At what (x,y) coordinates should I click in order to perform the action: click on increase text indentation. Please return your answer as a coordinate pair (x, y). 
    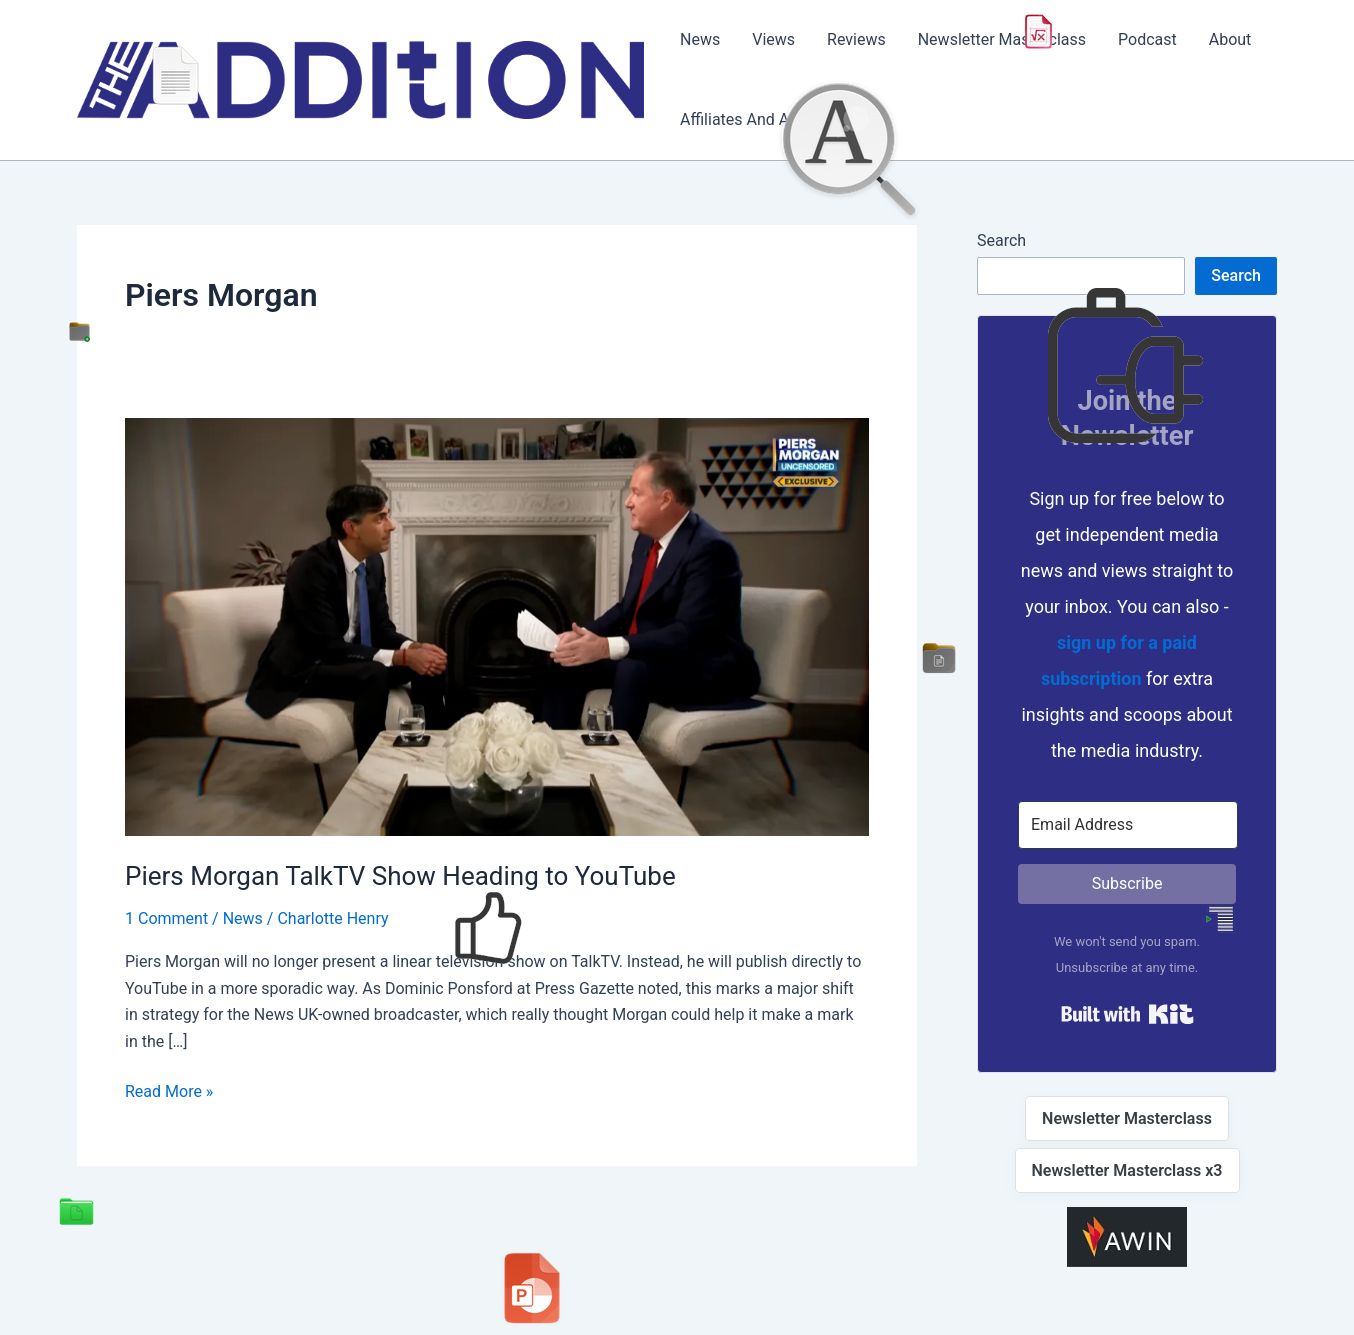
    Looking at the image, I should click on (1220, 918).